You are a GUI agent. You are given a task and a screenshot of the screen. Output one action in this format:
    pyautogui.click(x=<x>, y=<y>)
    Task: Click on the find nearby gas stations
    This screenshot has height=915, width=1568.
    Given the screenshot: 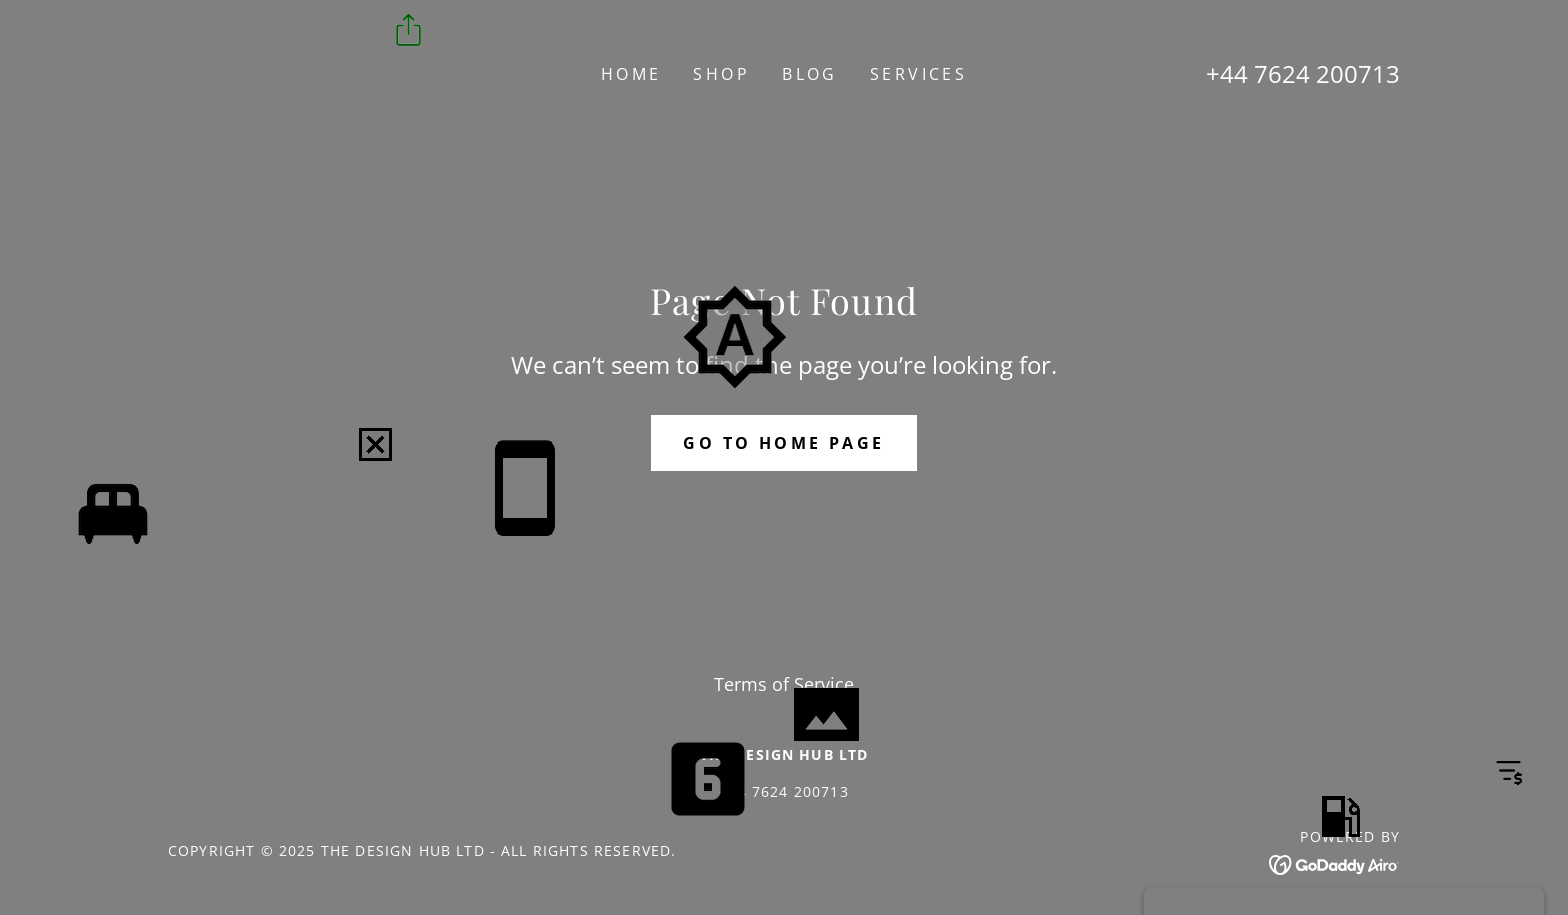 What is the action you would take?
    pyautogui.click(x=1340, y=816)
    